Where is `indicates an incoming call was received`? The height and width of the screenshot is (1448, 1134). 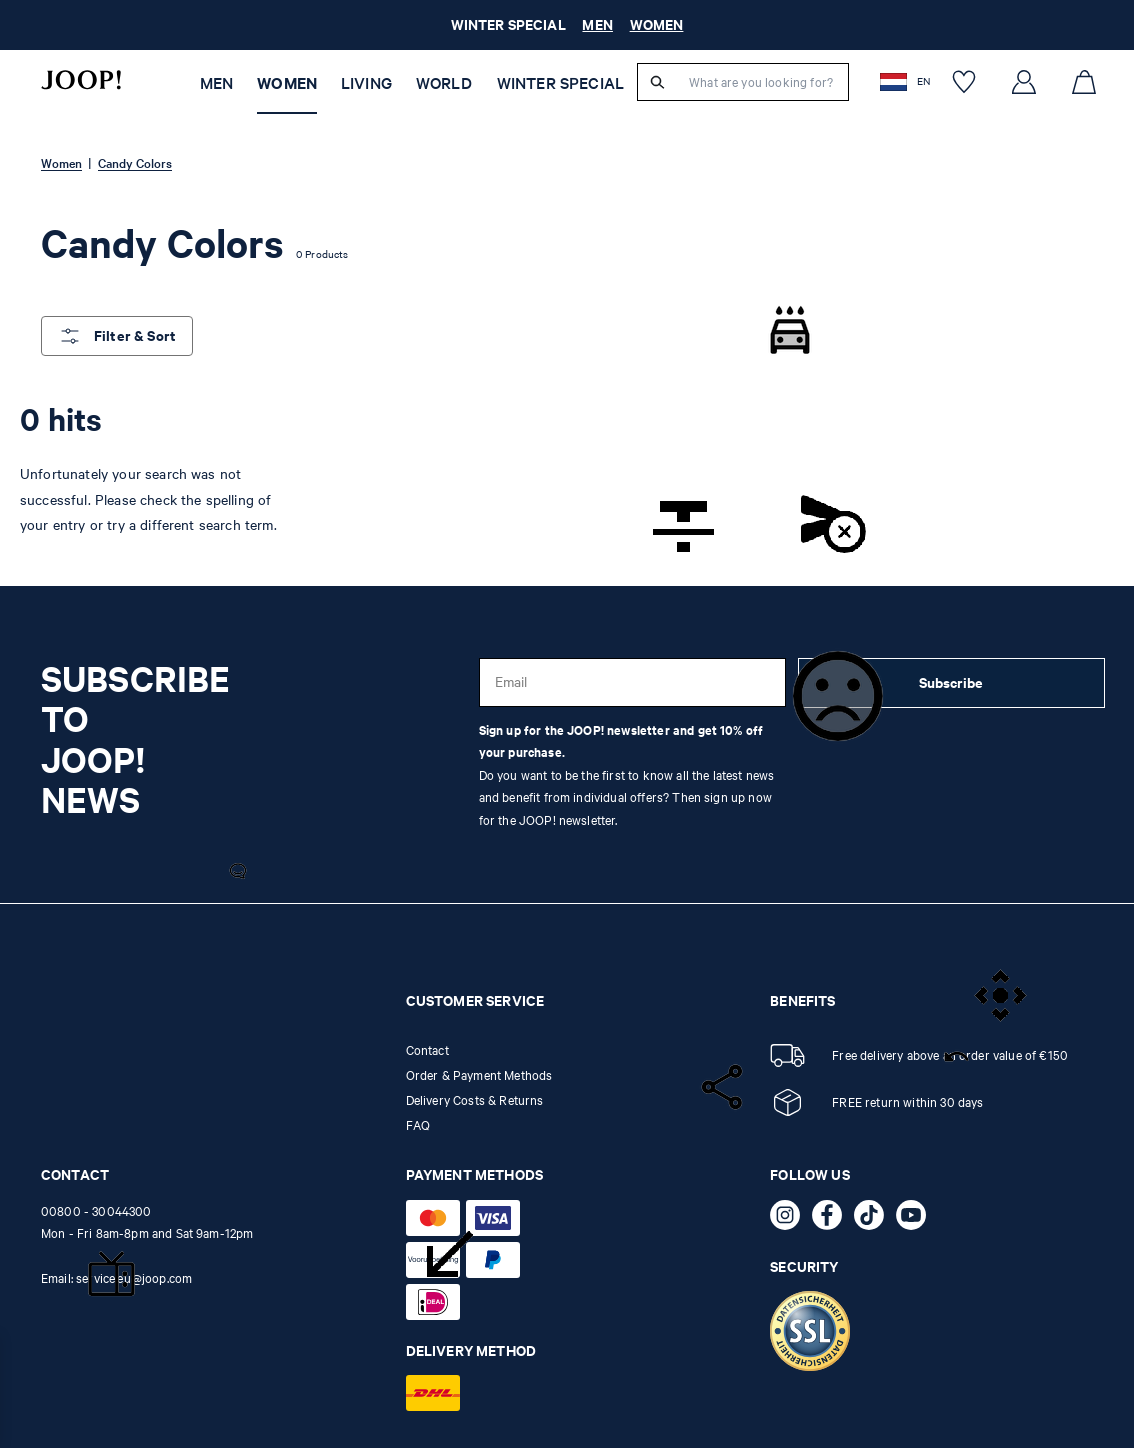 indicates an incoming call was received is located at coordinates (448, 1255).